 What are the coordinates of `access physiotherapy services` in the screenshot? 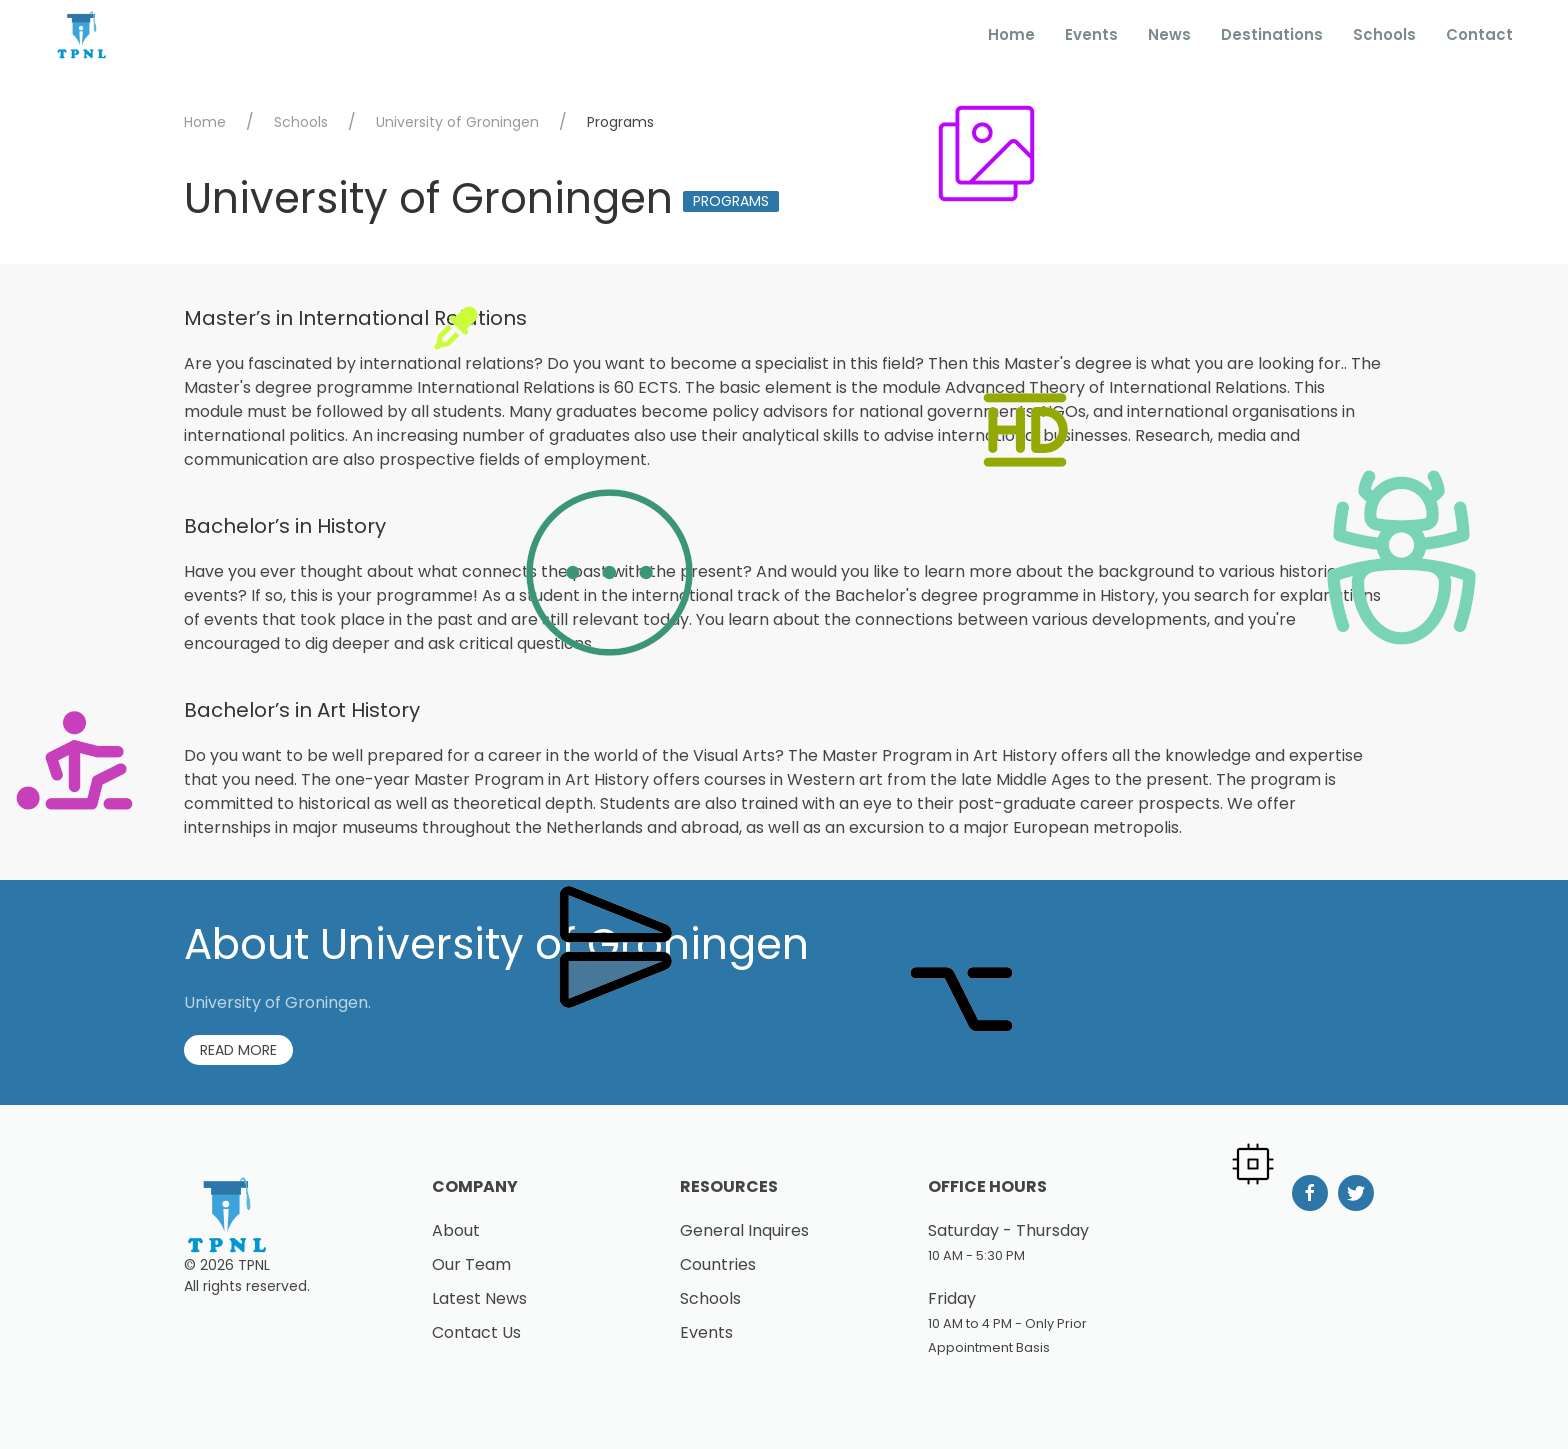 It's located at (74, 757).